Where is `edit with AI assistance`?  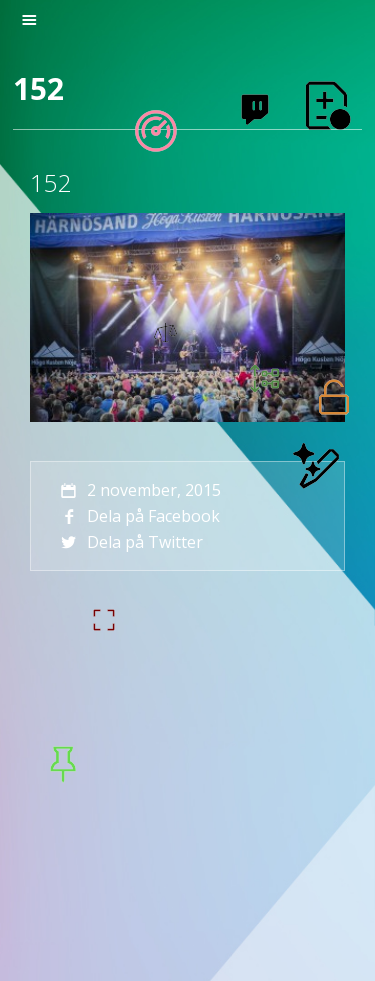
edit with AI assistance is located at coordinates (317, 467).